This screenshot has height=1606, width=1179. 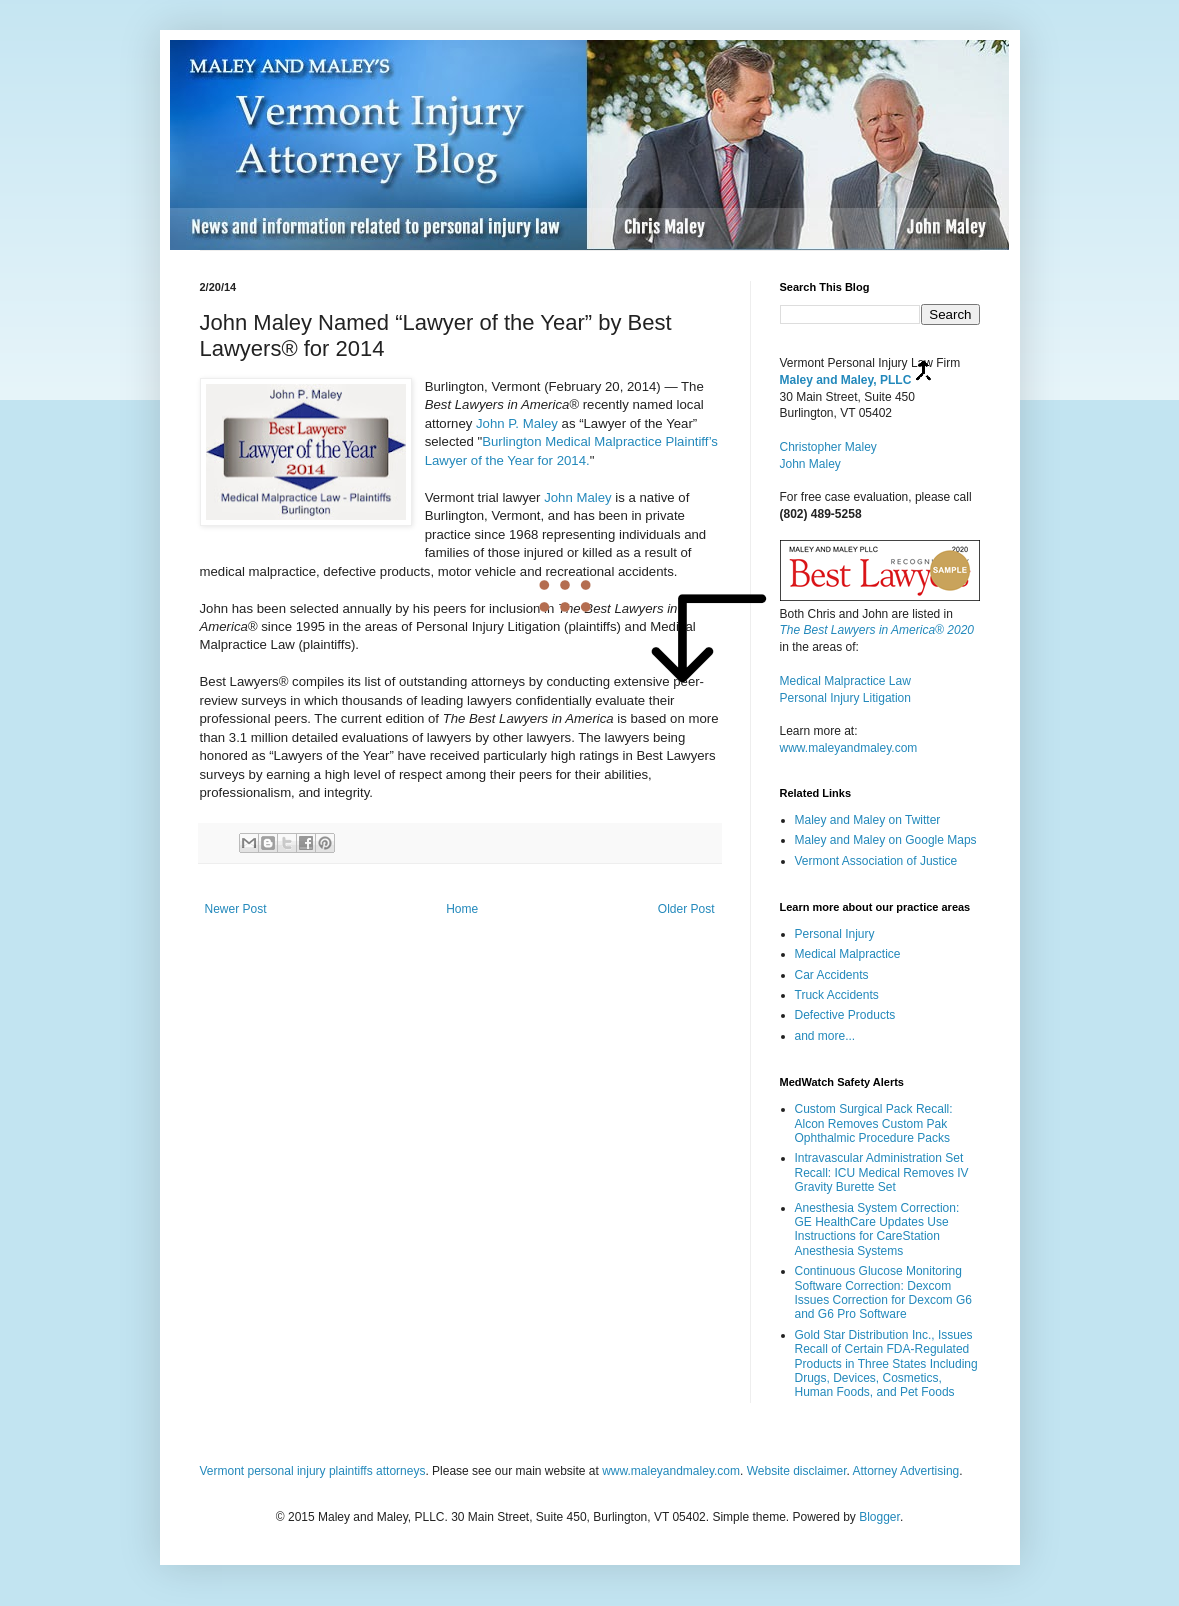 I want to click on navigate back and down in a menu hierarchy, so click(x=704, y=629).